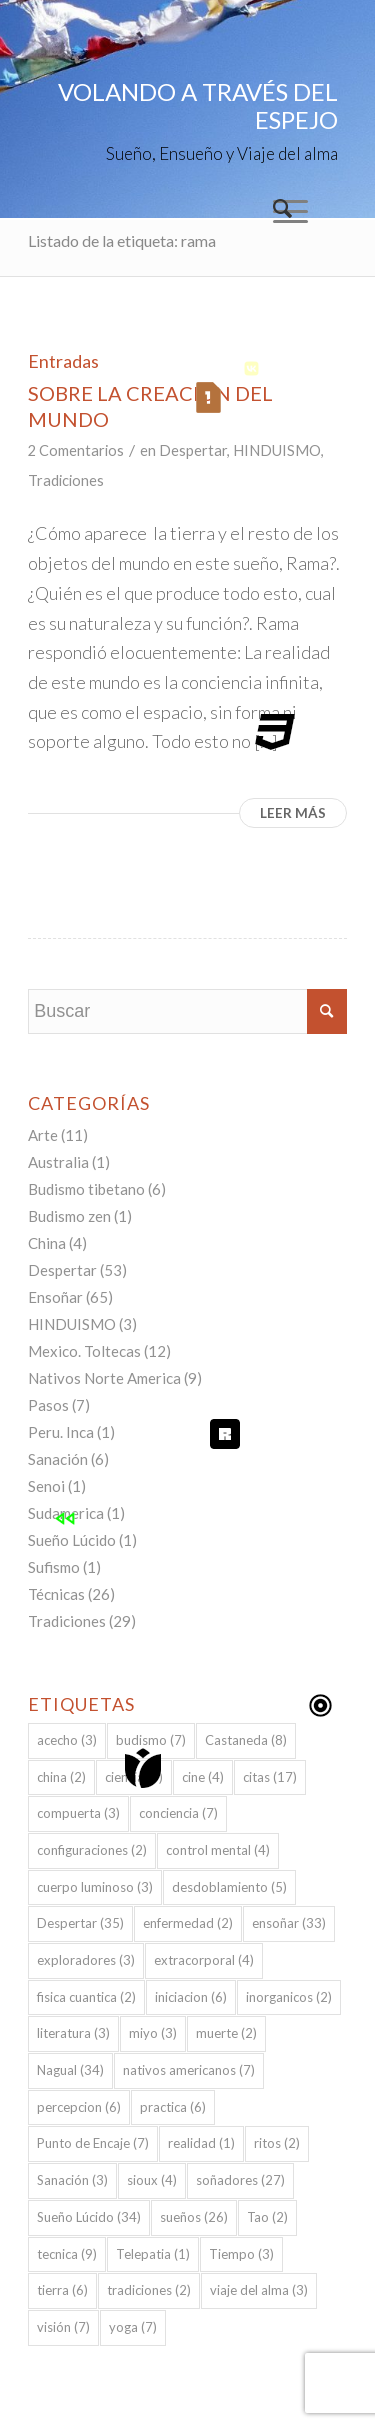 The height and width of the screenshot is (2427, 375). Describe the element at coordinates (251, 368) in the screenshot. I see `open VK social network app` at that location.